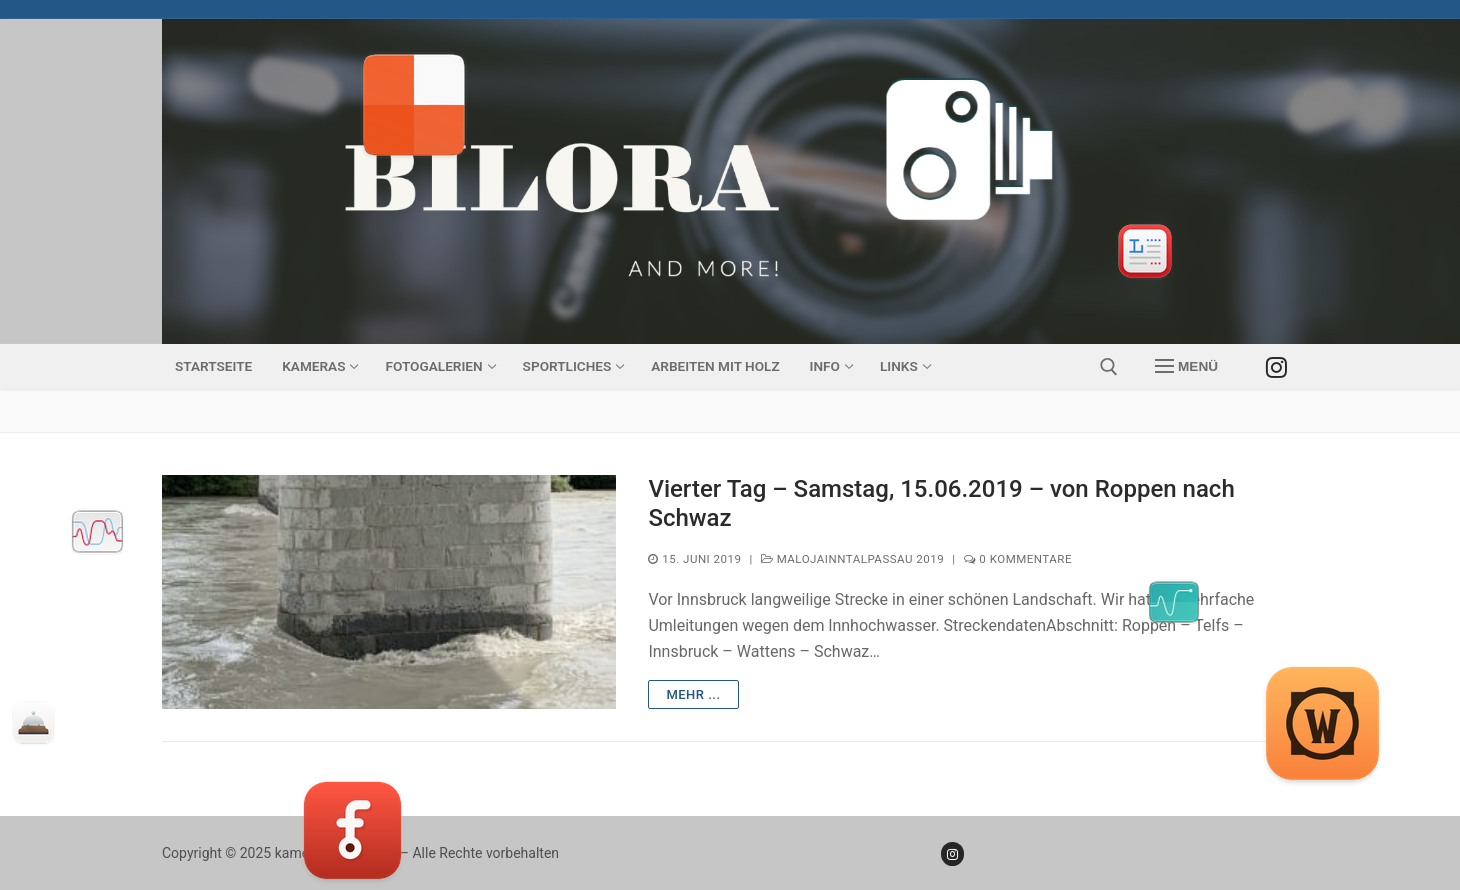 Image resolution: width=1460 pixels, height=890 pixels. What do you see at coordinates (1174, 602) in the screenshot?
I see `open psensor temperature monitoring app` at bounding box center [1174, 602].